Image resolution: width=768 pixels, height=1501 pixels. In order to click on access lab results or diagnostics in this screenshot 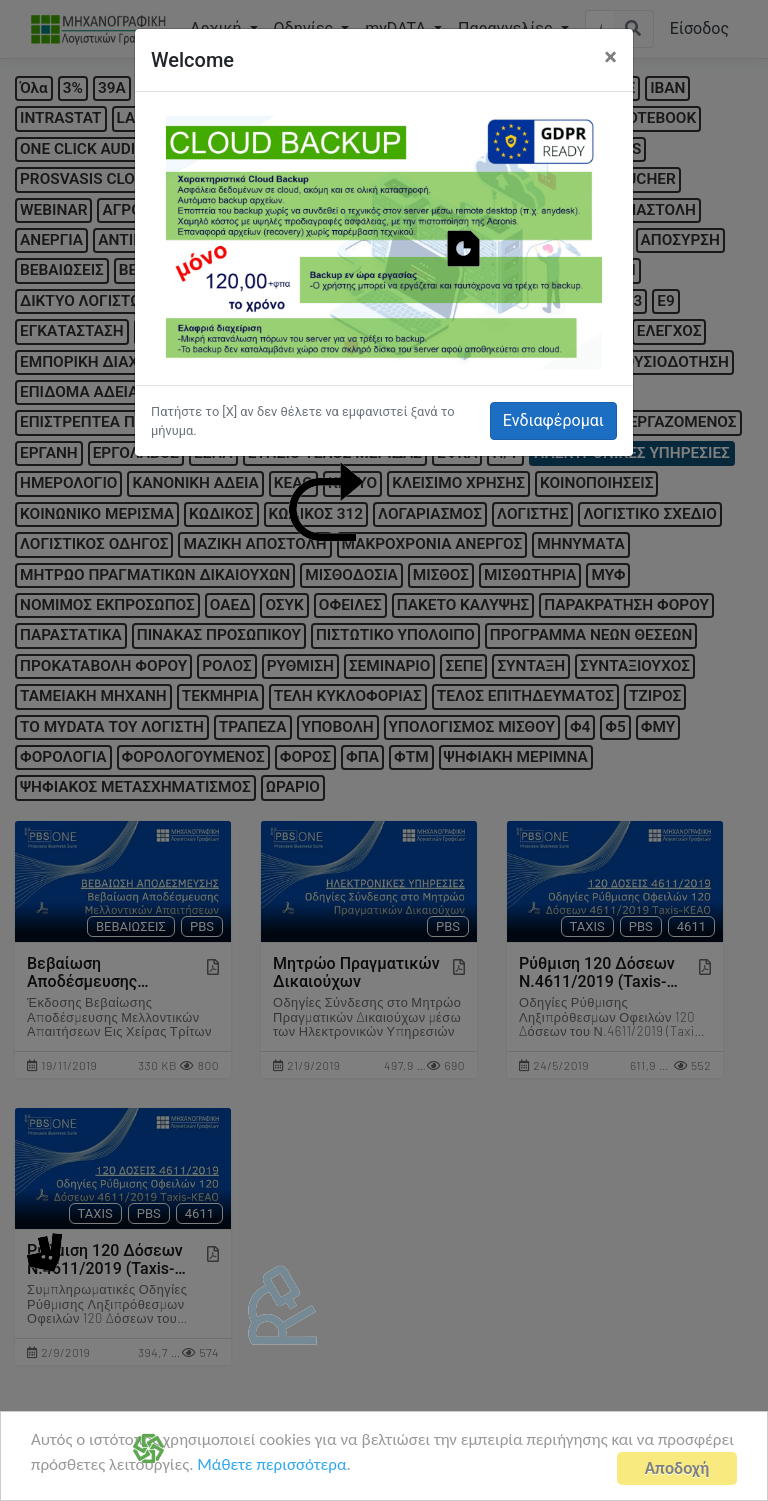, I will do `click(282, 1306)`.